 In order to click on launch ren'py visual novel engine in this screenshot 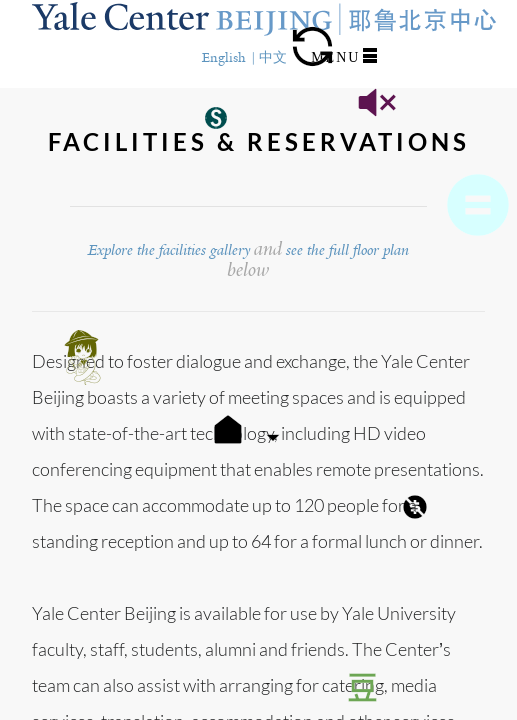, I will do `click(82, 357)`.